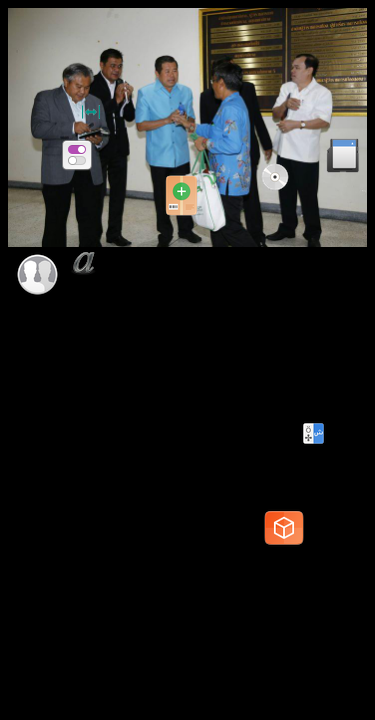 The height and width of the screenshot is (720, 375). I want to click on apply italic formatting to selected text, so click(84, 262).